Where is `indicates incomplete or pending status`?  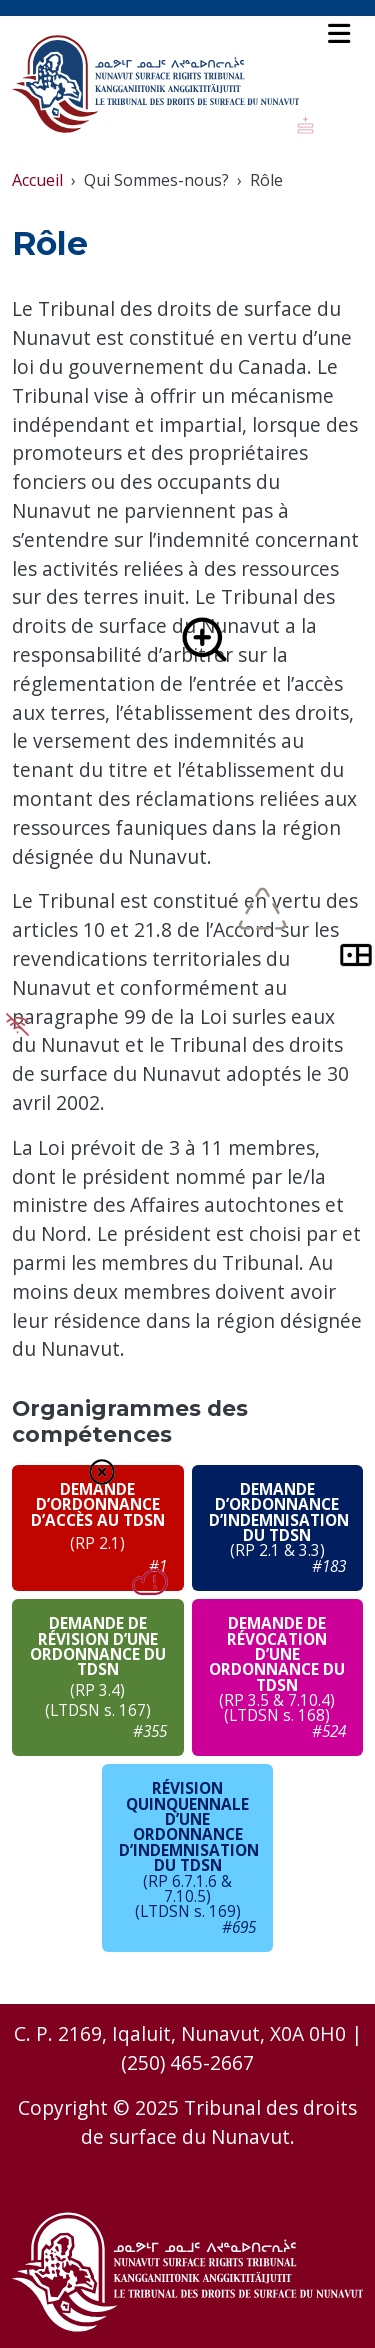
indicates incomplete or pending status is located at coordinates (262, 909).